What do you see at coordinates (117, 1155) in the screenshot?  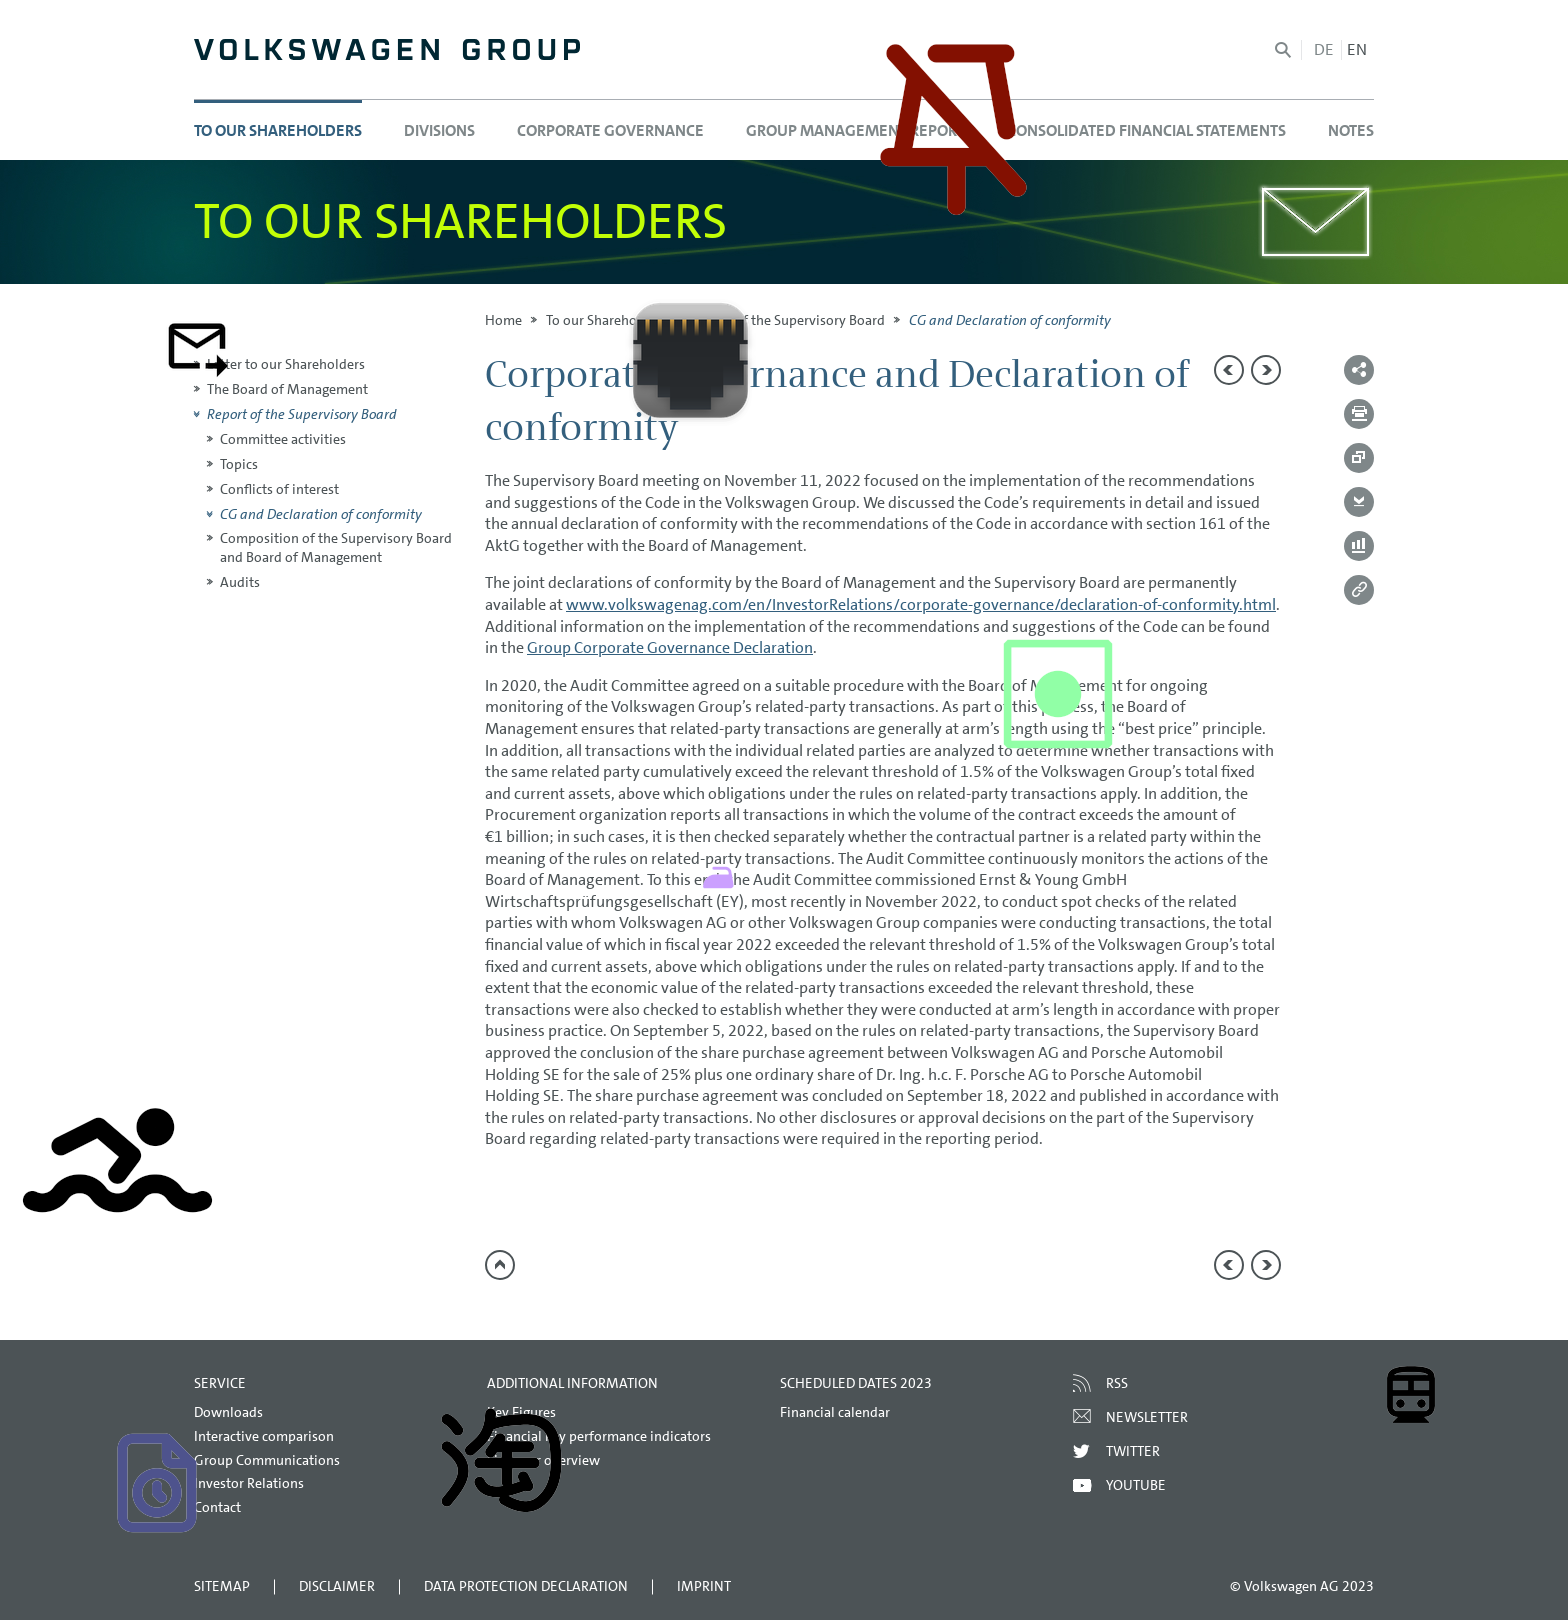 I see `access swimming or pool activities` at bounding box center [117, 1155].